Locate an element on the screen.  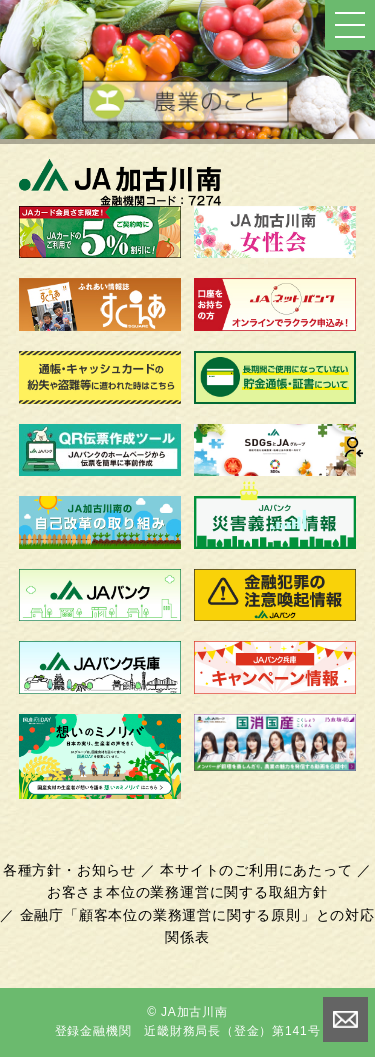
view birthday or celebration events is located at coordinates (249, 491).